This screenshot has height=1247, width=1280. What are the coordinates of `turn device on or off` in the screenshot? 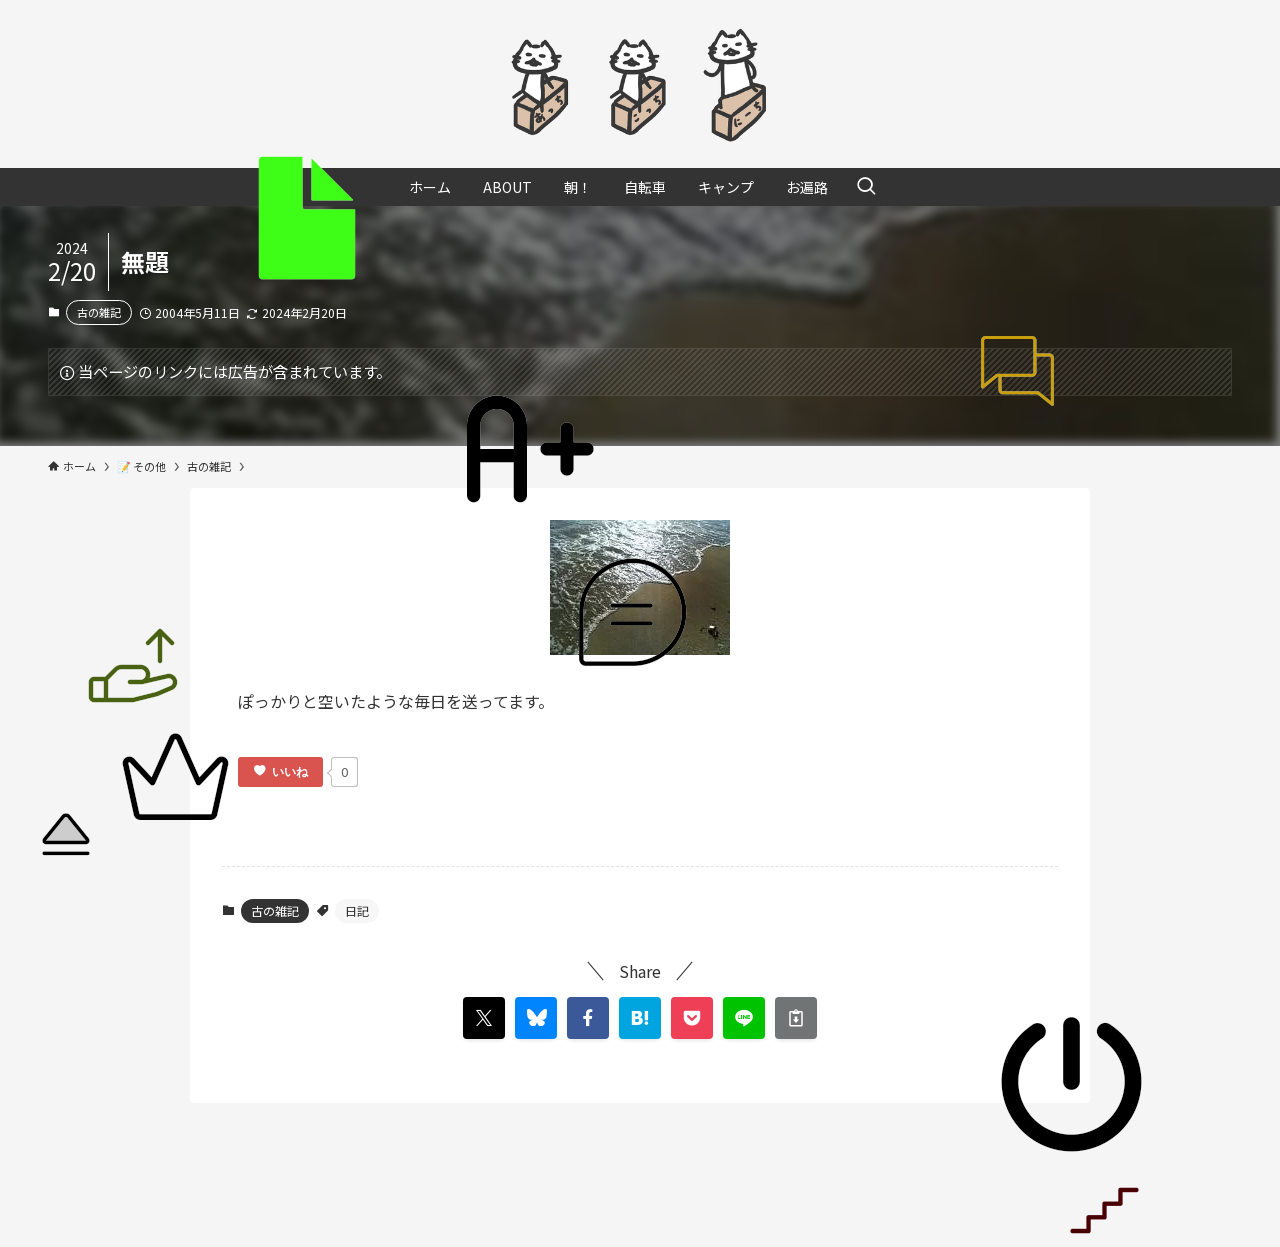 It's located at (1071, 1081).